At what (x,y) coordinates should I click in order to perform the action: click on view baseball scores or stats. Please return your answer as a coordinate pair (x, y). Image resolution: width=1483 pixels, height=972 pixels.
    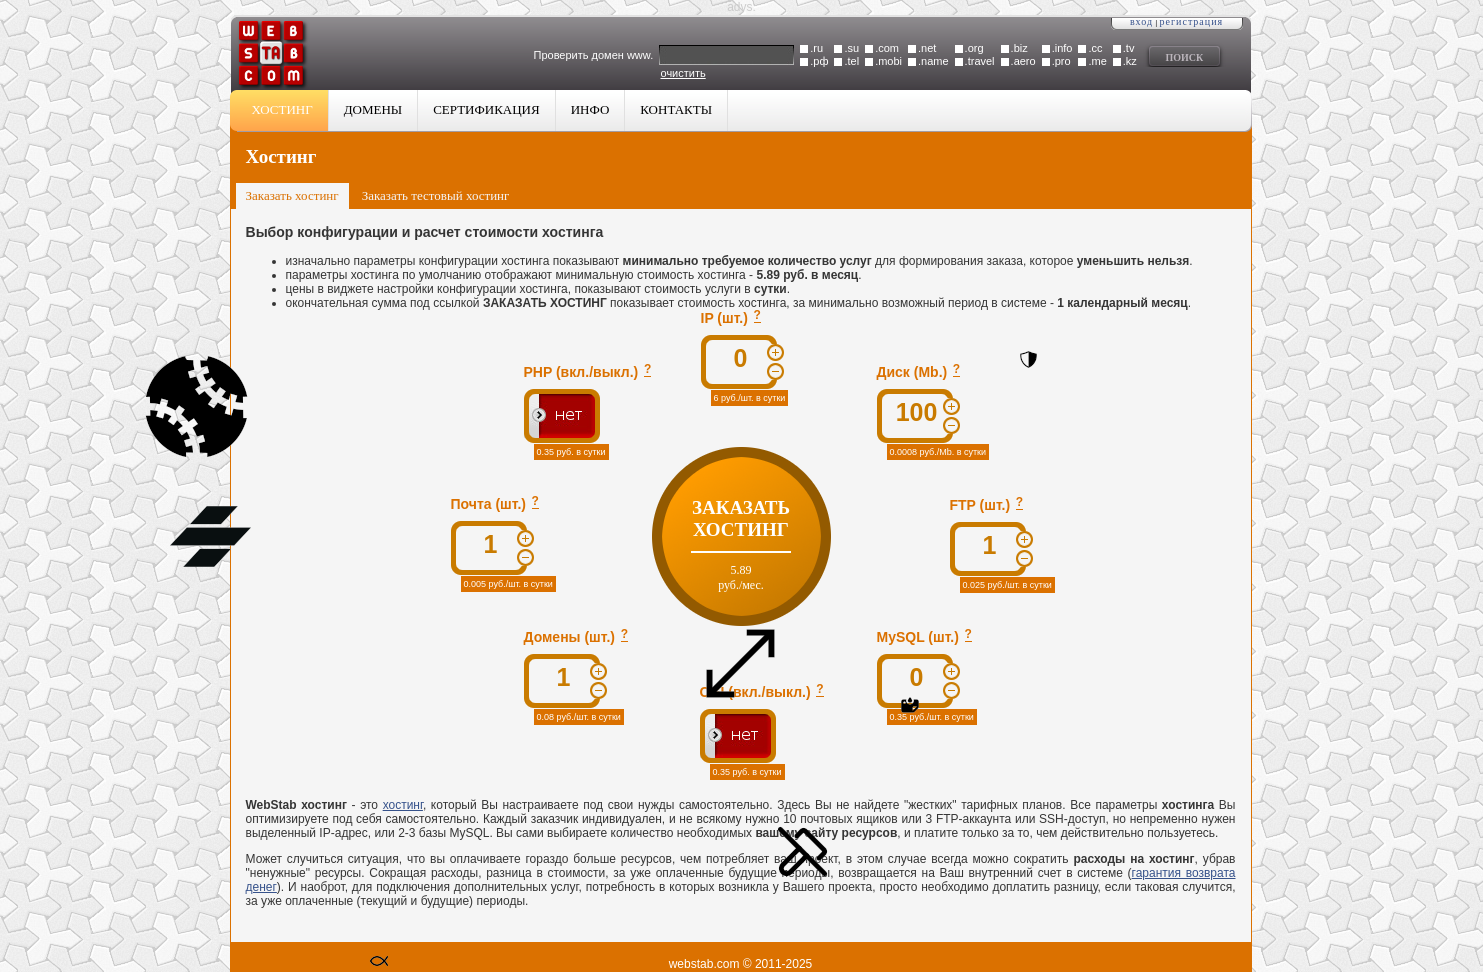
    Looking at the image, I should click on (196, 406).